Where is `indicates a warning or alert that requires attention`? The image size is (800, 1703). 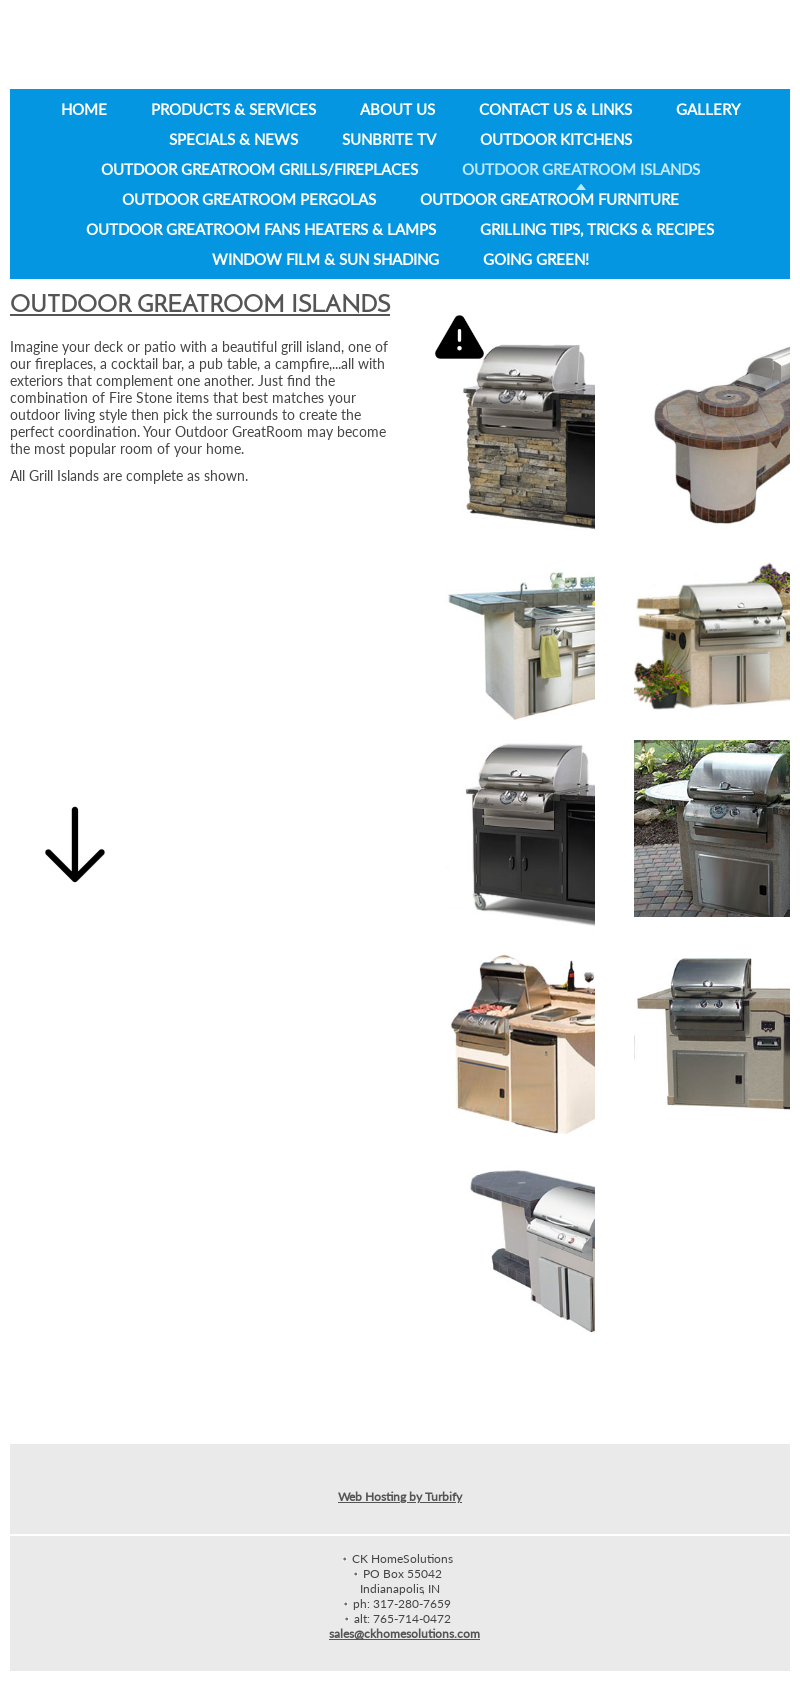 indicates a warning or alert that requires attention is located at coordinates (459, 336).